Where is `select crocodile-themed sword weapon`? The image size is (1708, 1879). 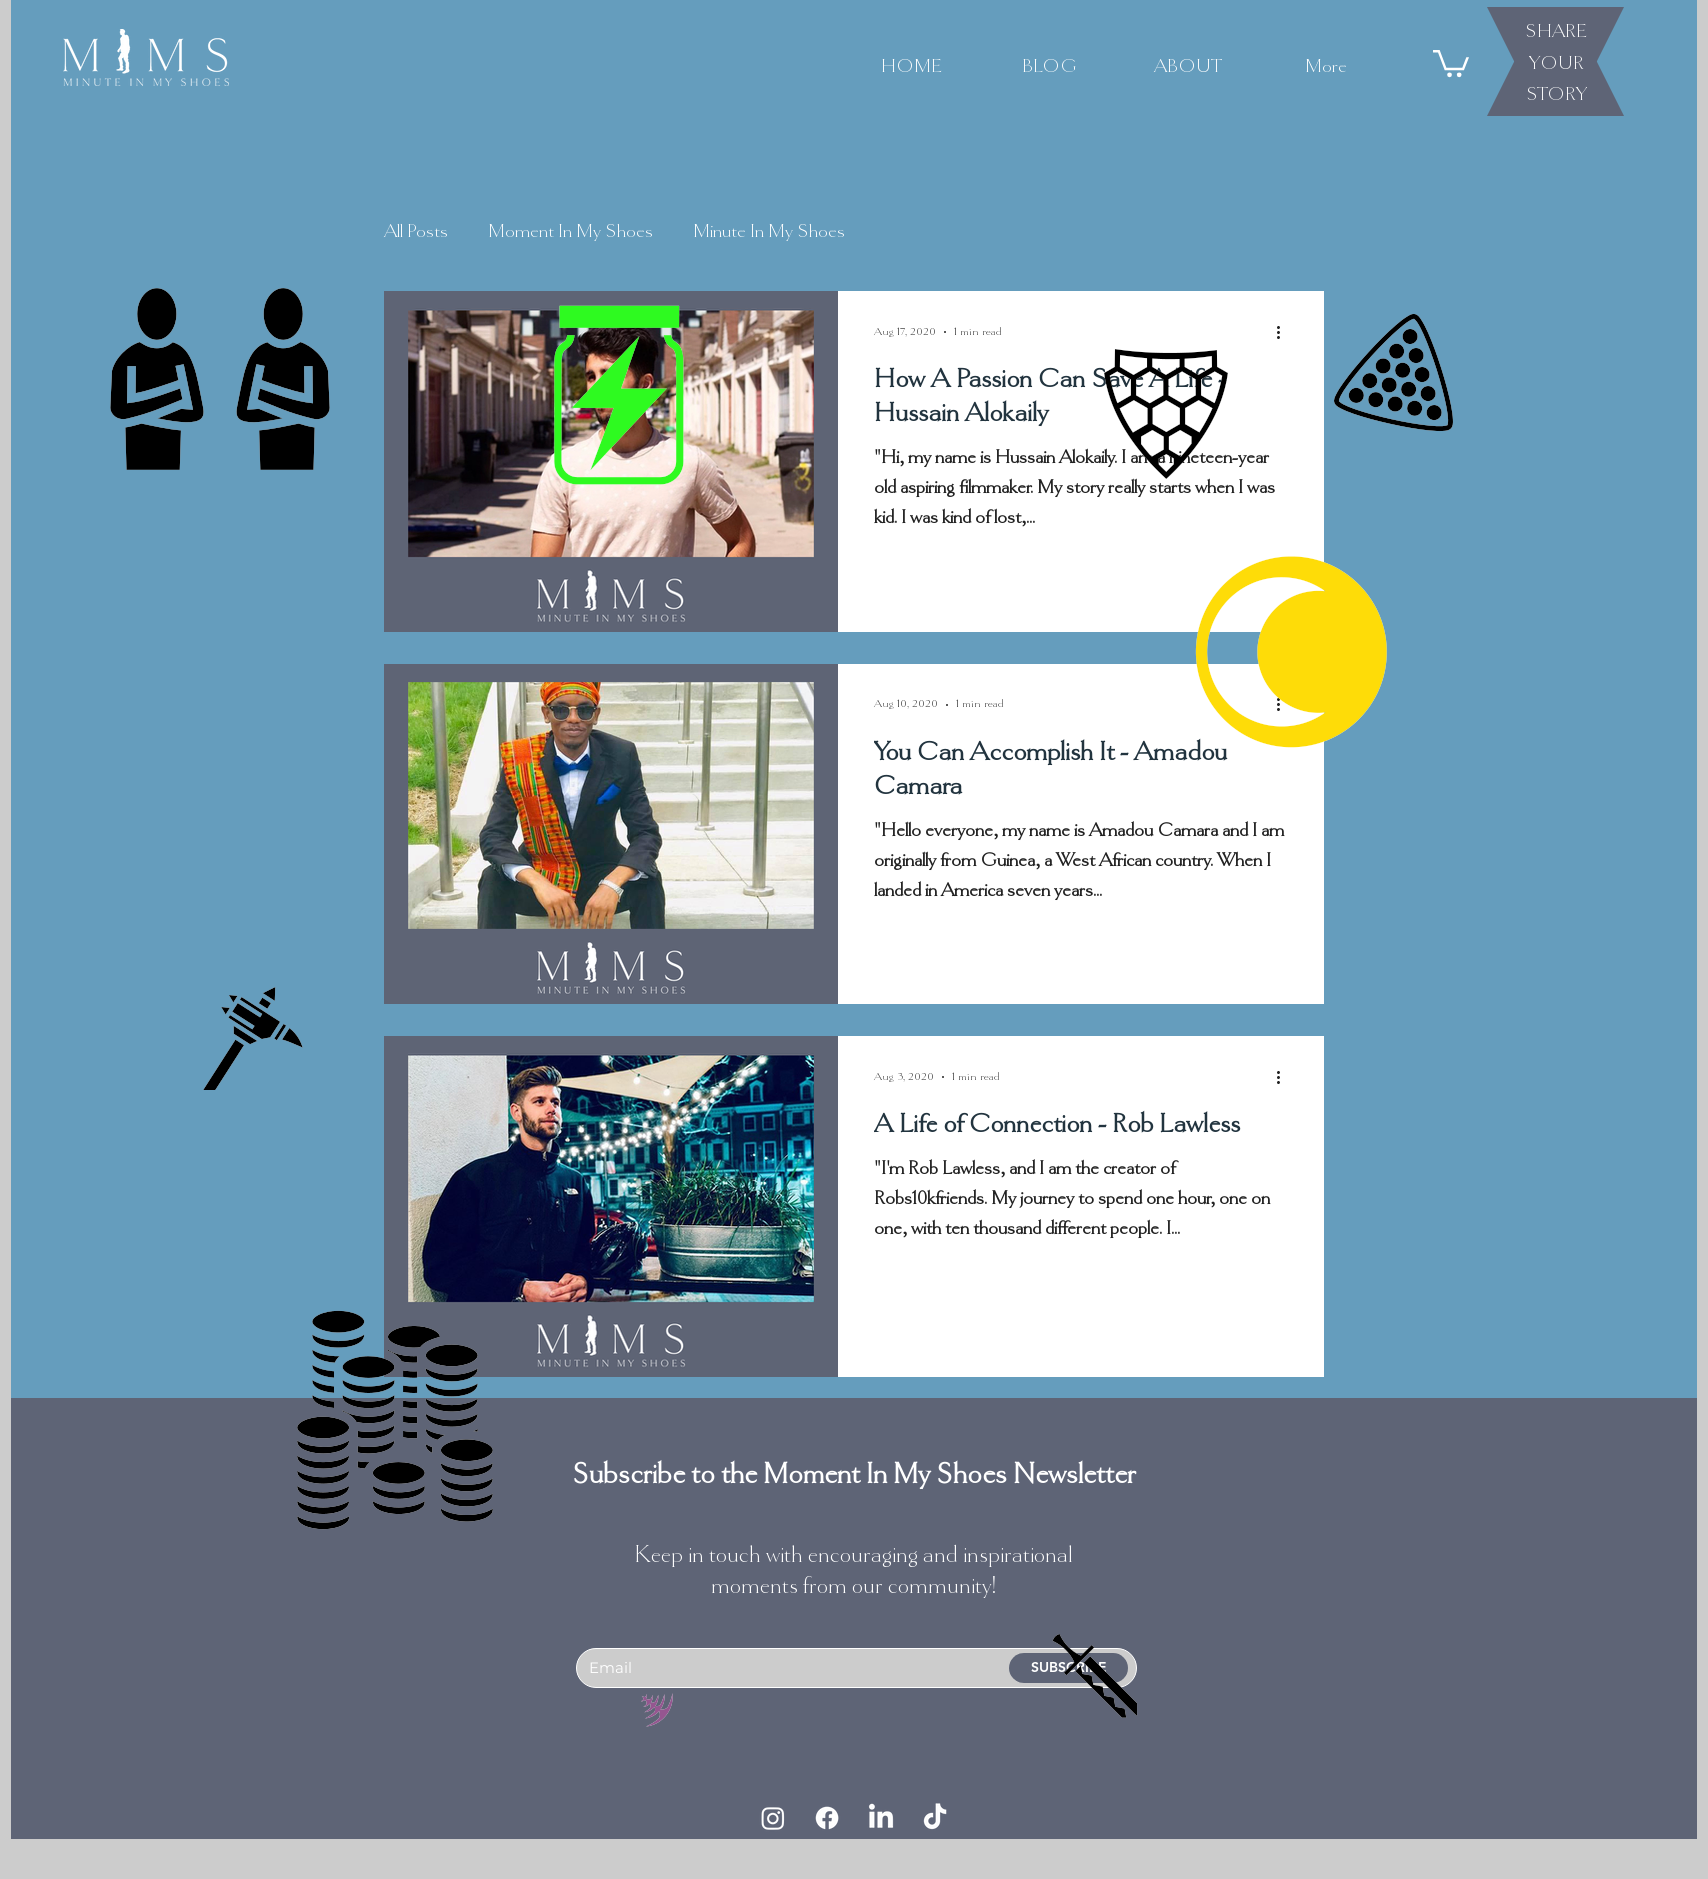
select crocodile-themed sword weapon is located at coordinates (1094, 1675).